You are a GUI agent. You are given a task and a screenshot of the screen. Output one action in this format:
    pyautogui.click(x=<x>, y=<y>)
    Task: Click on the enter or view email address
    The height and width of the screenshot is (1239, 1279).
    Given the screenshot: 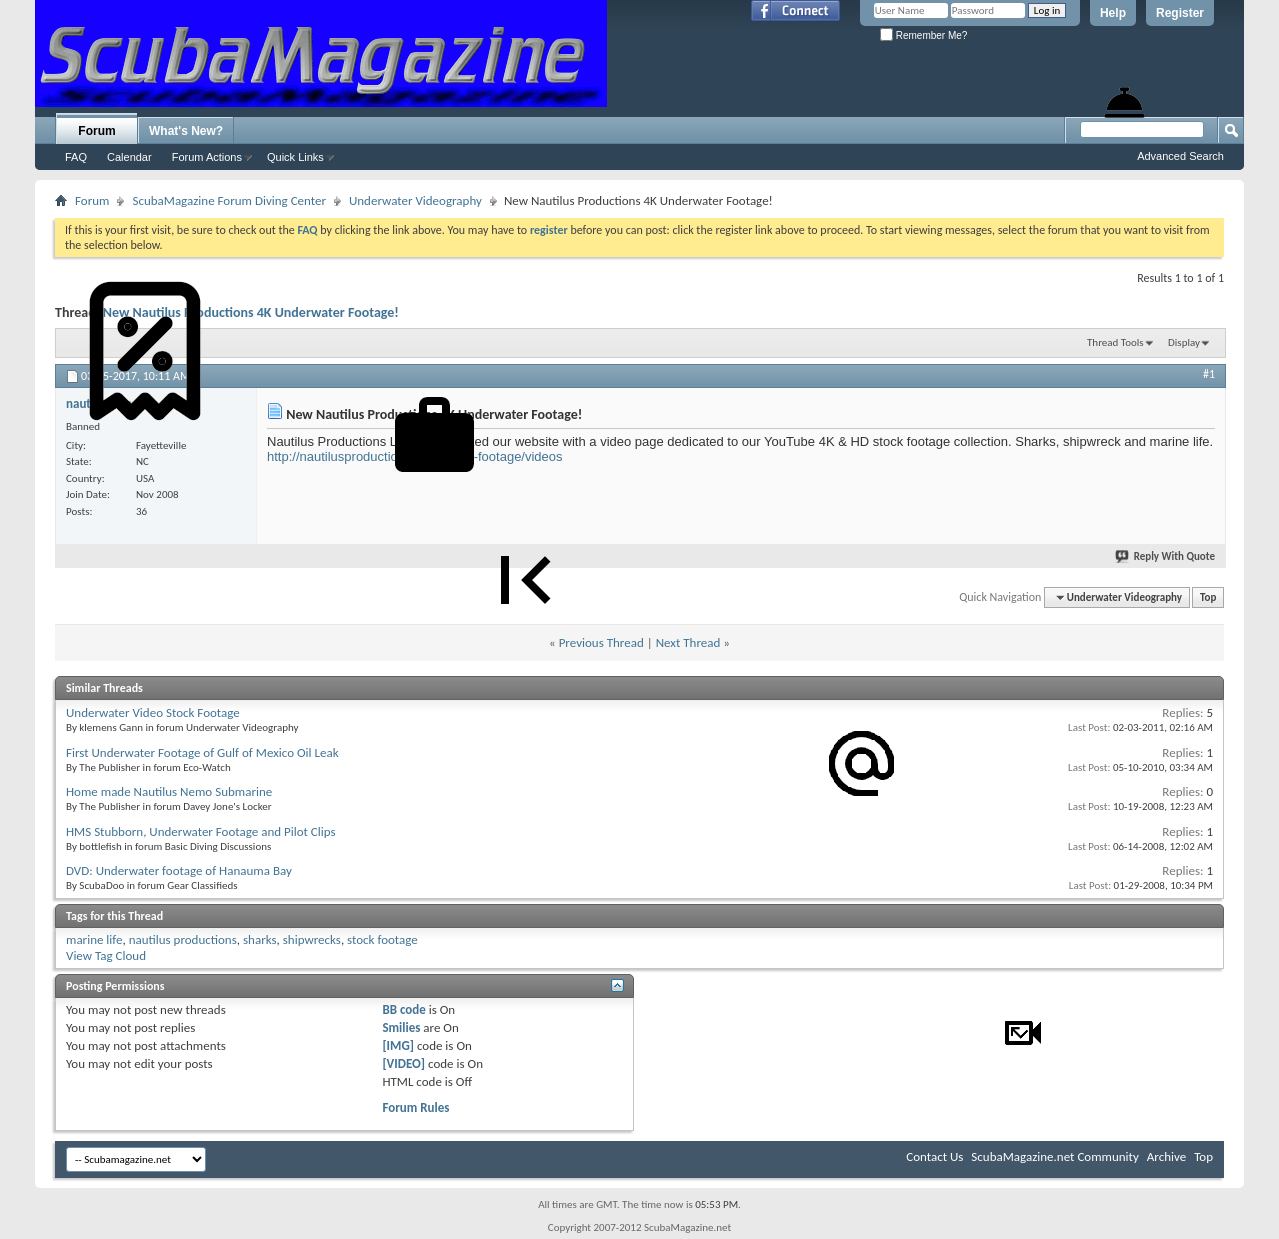 What is the action you would take?
    pyautogui.click(x=861, y=763)
    